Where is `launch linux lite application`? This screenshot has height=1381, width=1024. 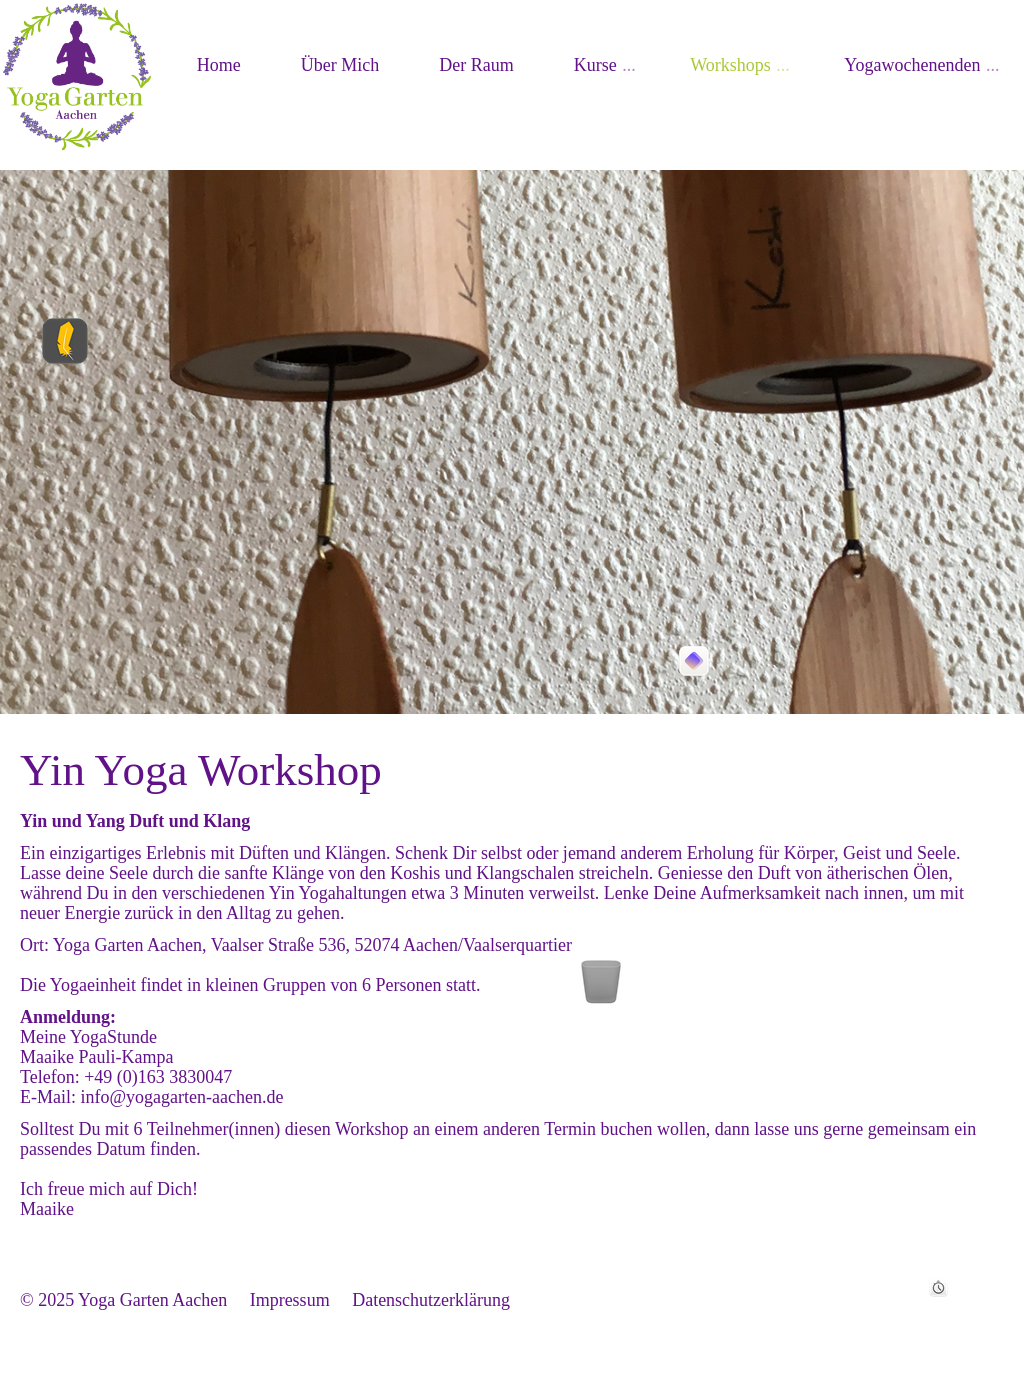
launch linux lite application is located at coordinates (65, 341).